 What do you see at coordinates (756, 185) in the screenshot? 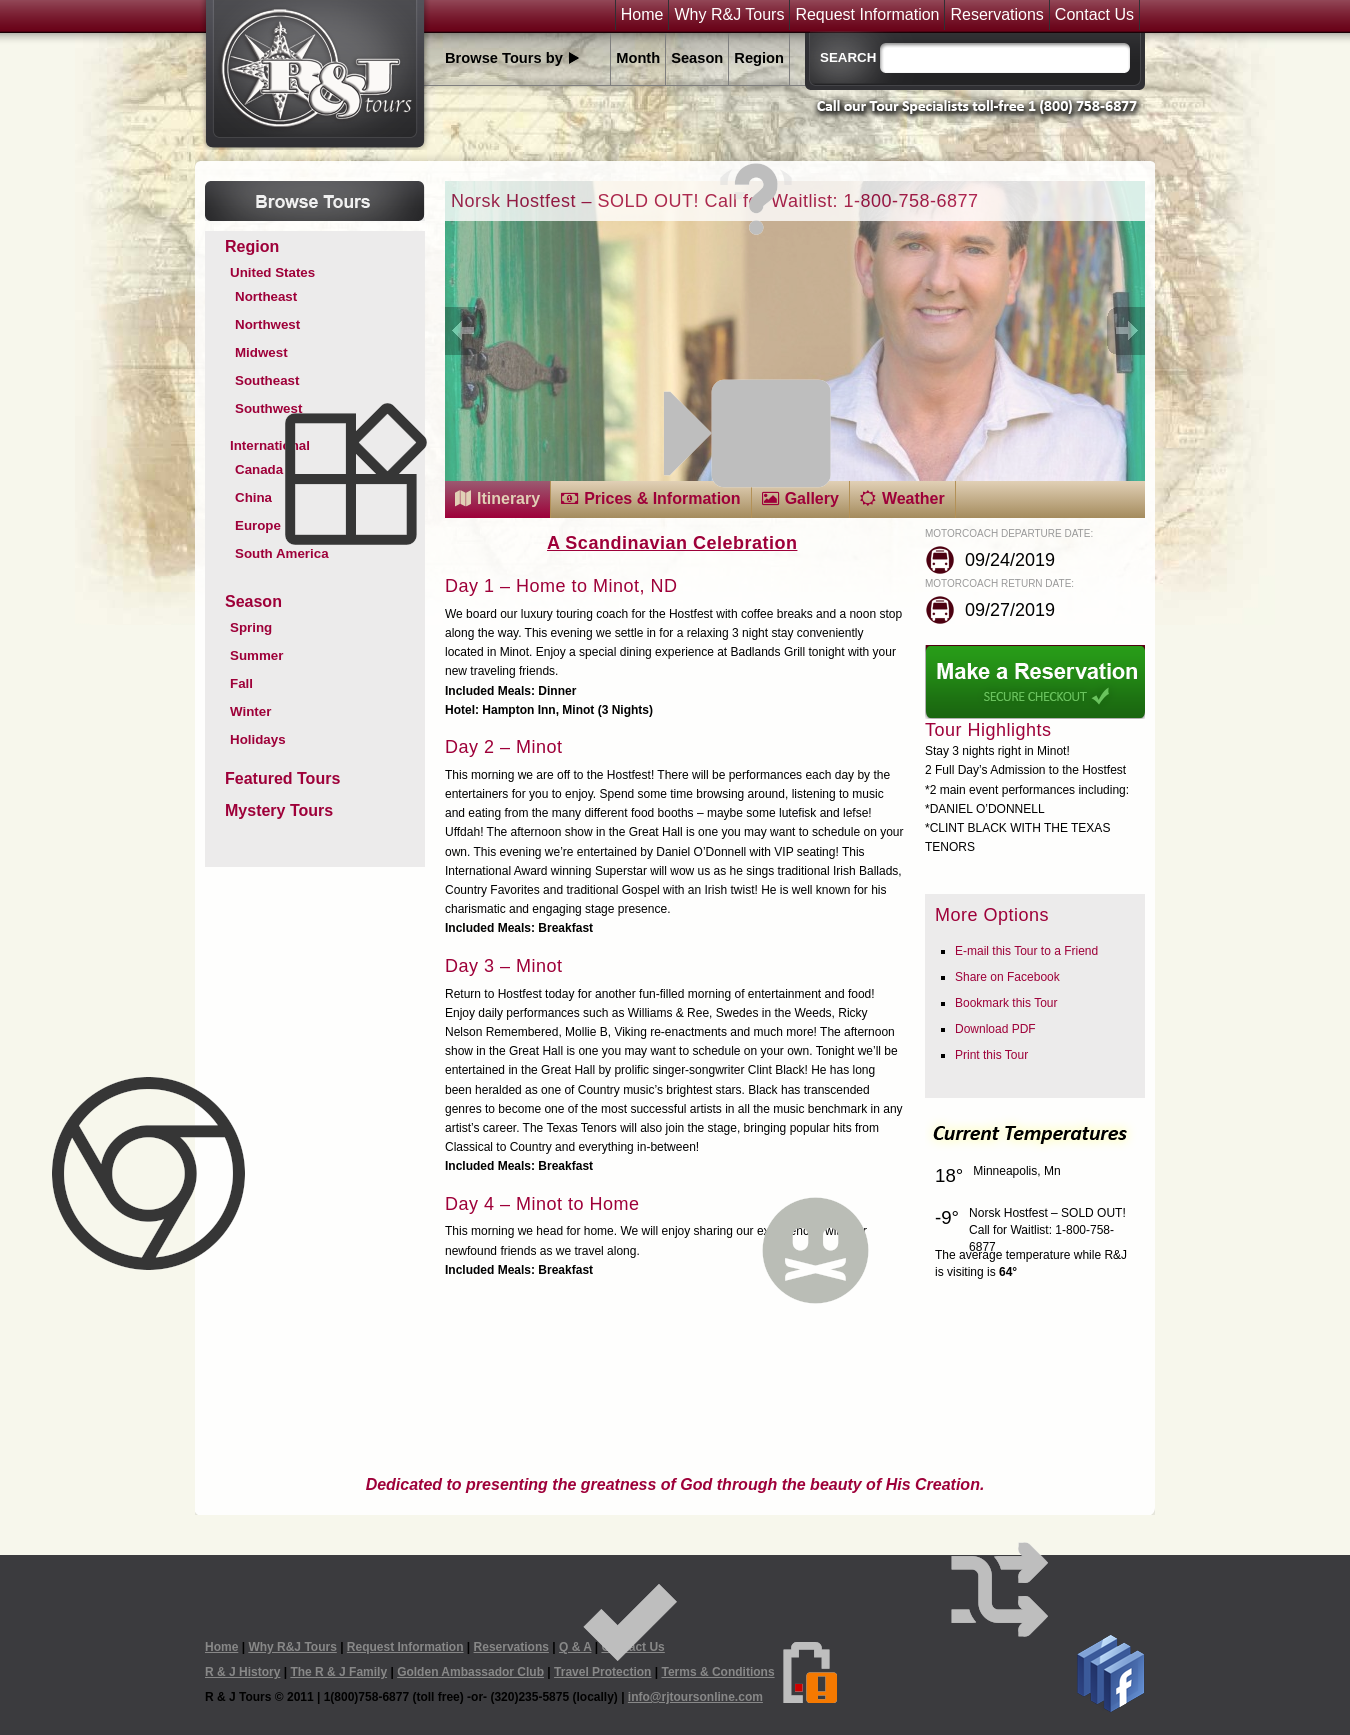
I see `indicates no internet connection despite wifi signal` at bounding box center [756, 185].